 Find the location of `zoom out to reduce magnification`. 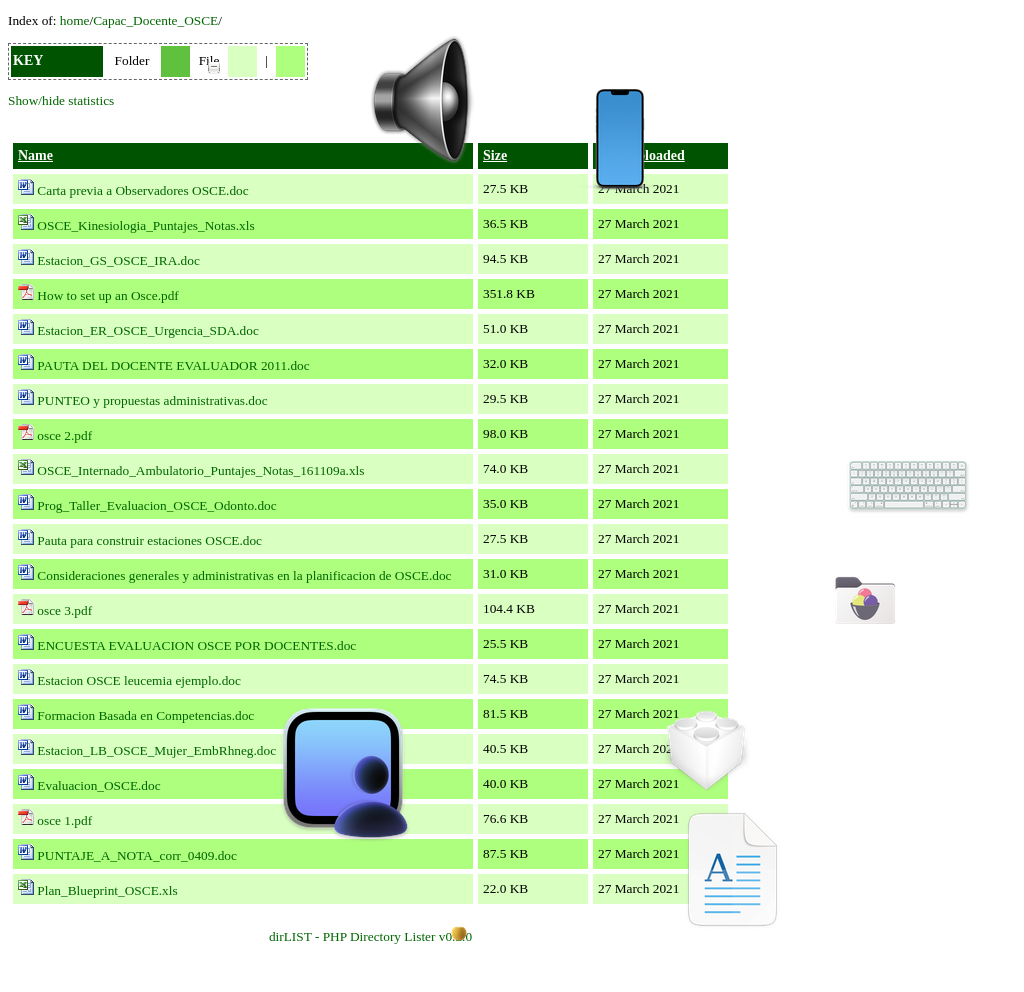

zoom out to reduce magnification is located at coordinates (214, 67).